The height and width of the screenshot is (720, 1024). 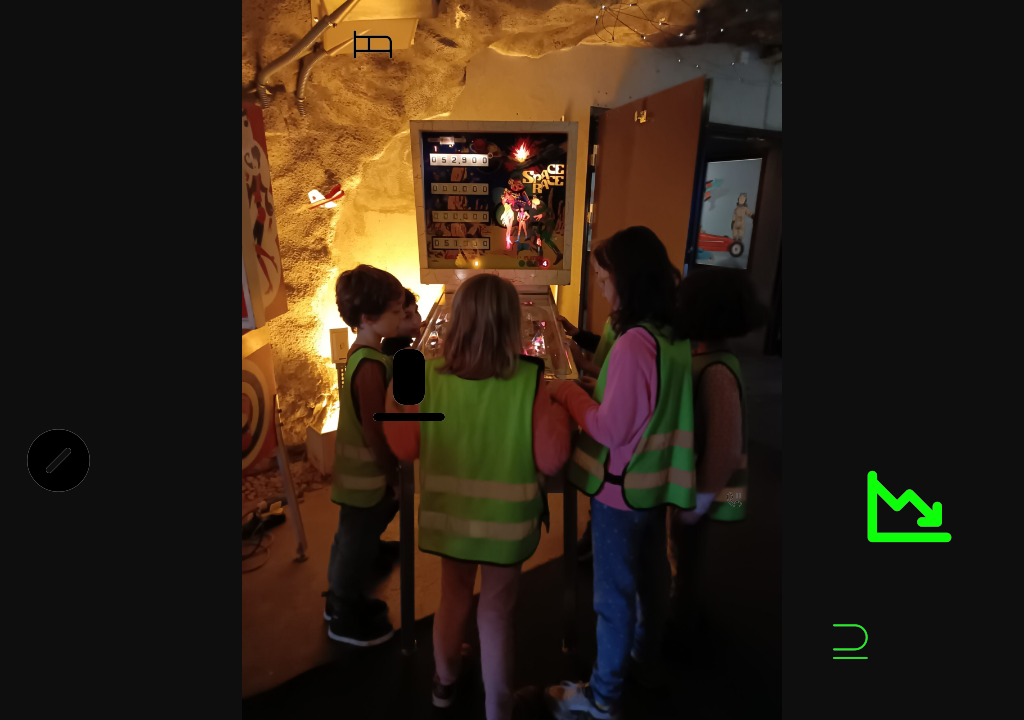 I want to click on put a call on hold, so click(x=734, y=499).